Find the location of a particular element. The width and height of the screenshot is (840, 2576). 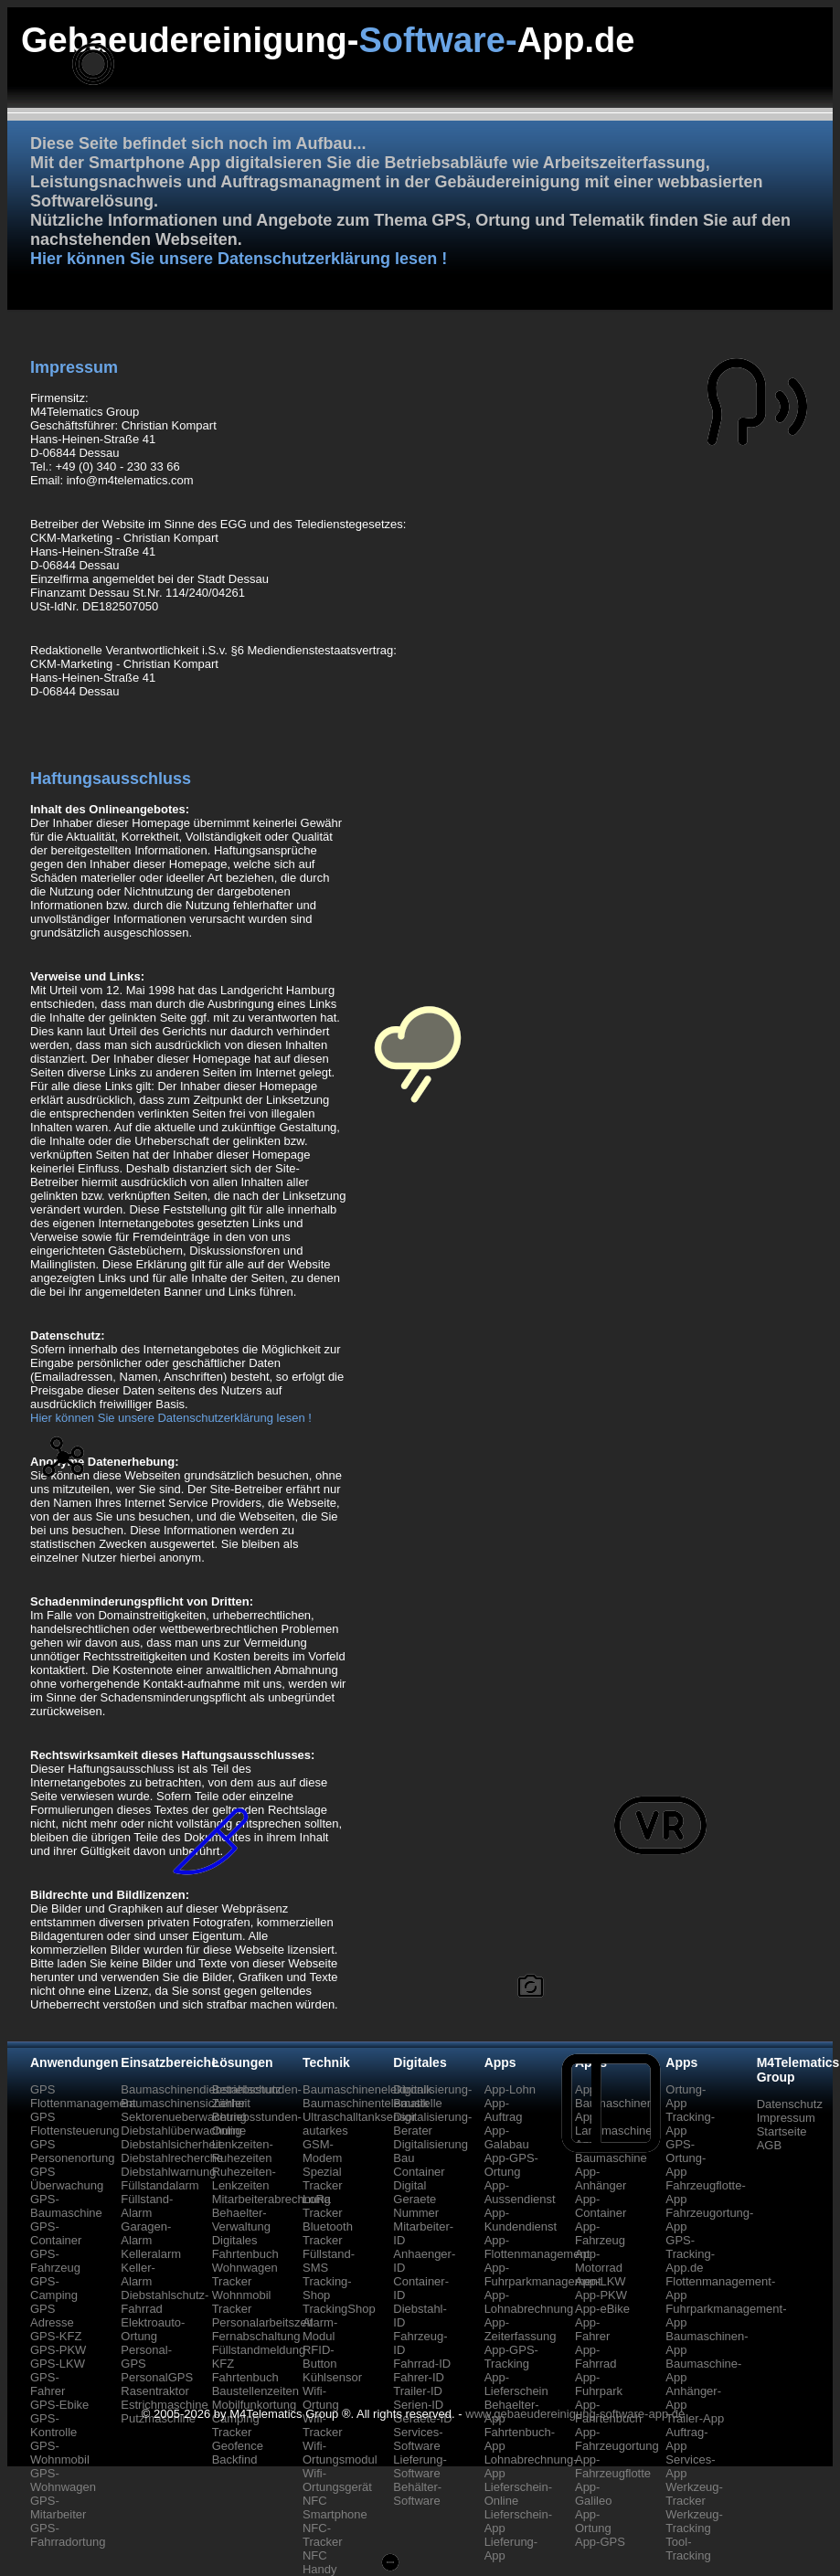

activate text-to-speech or voice output is located at coordinates (757, 404).